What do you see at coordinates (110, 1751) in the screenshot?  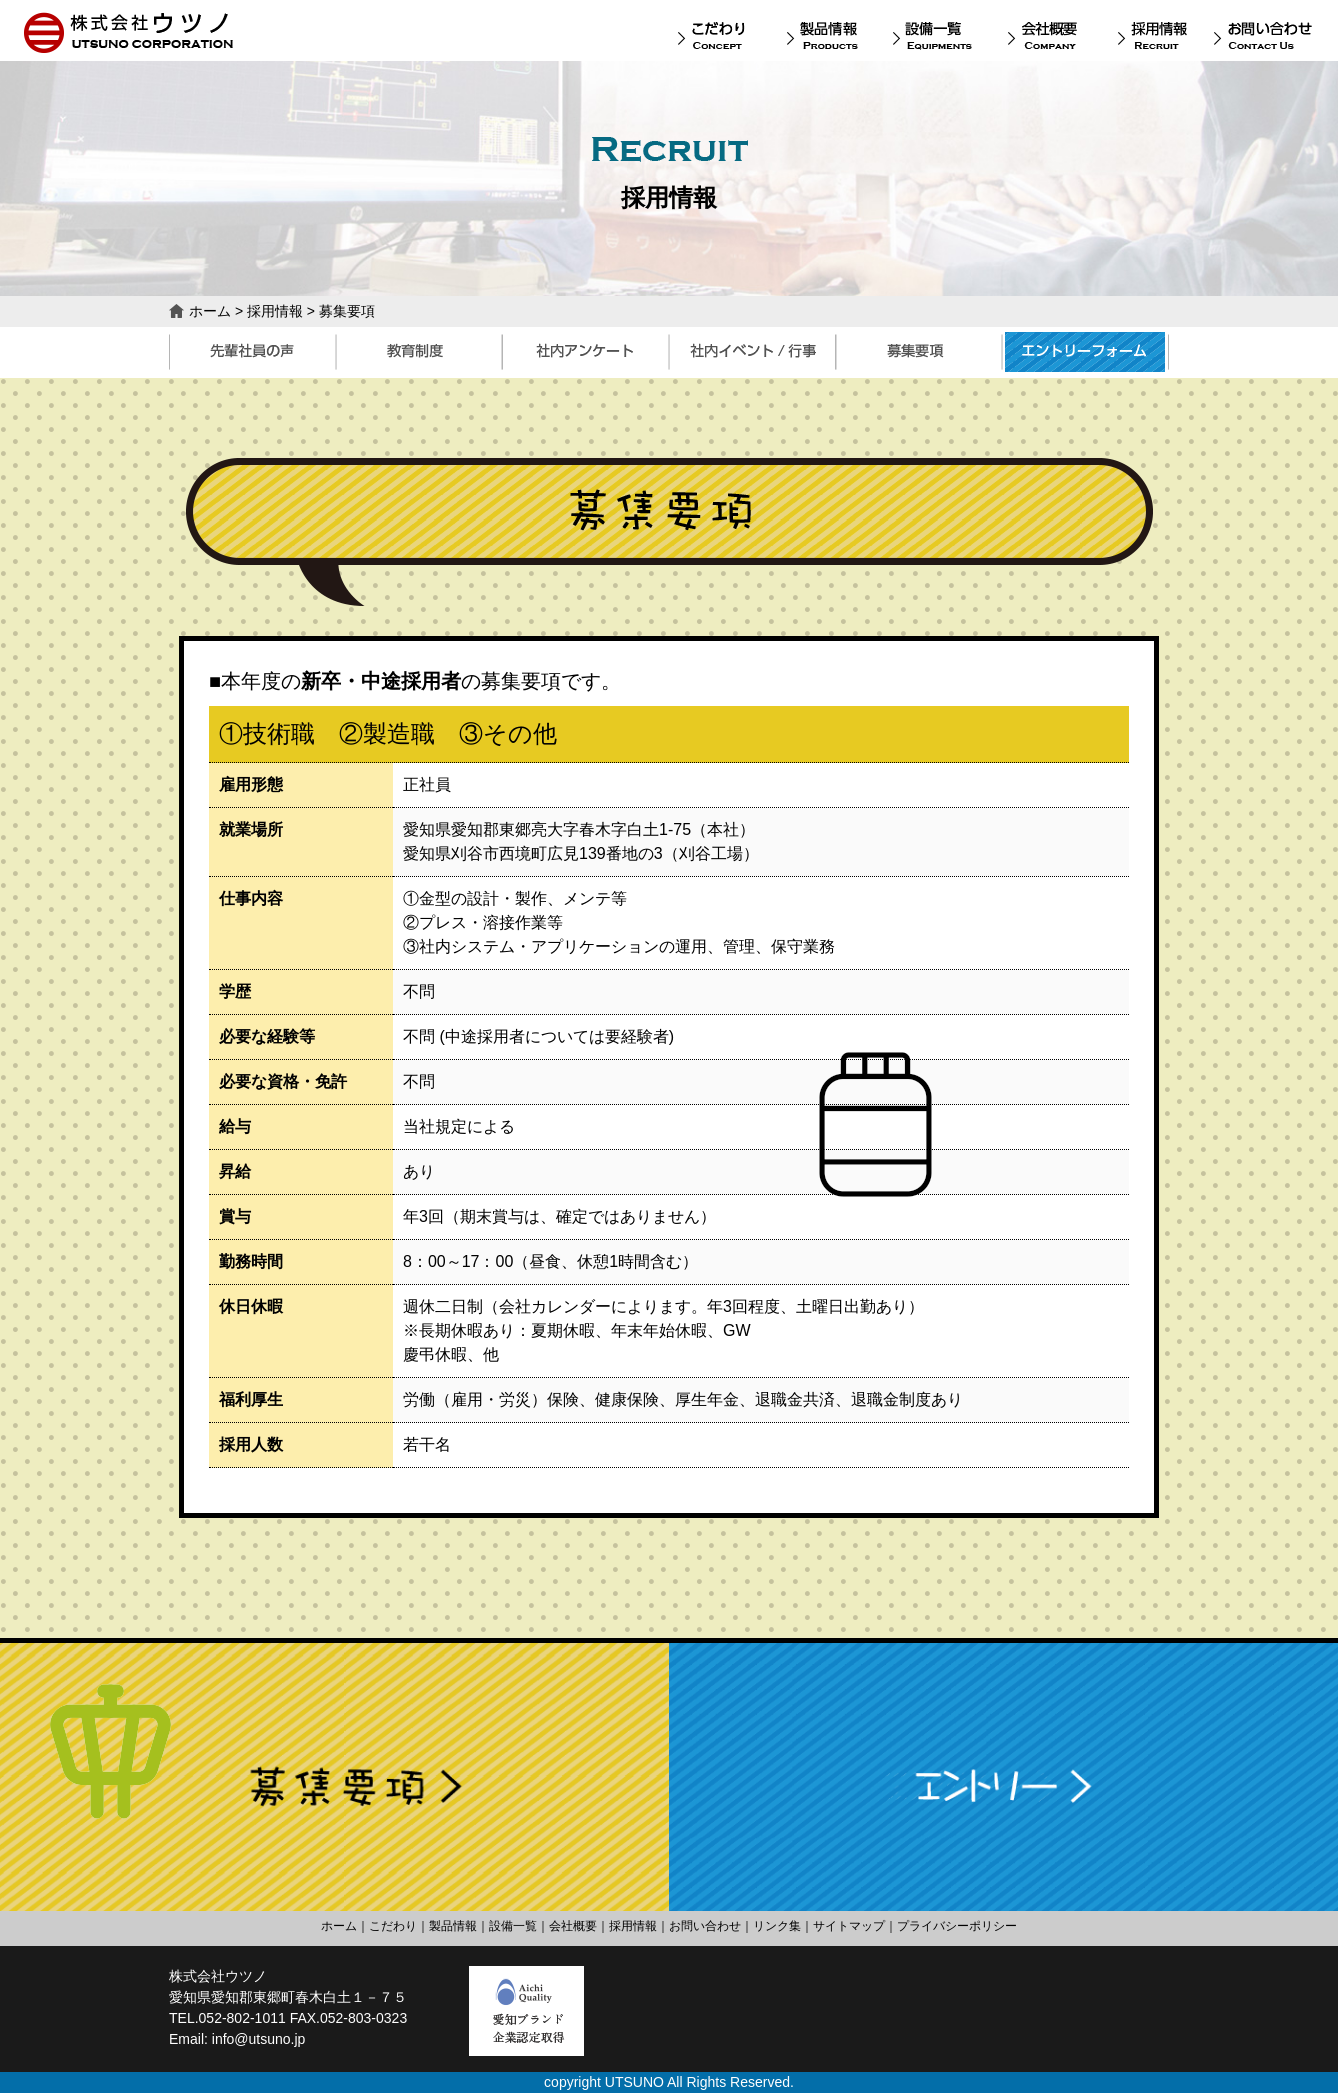 I see `access air traffic control features` at bounding box center [110, 1751].